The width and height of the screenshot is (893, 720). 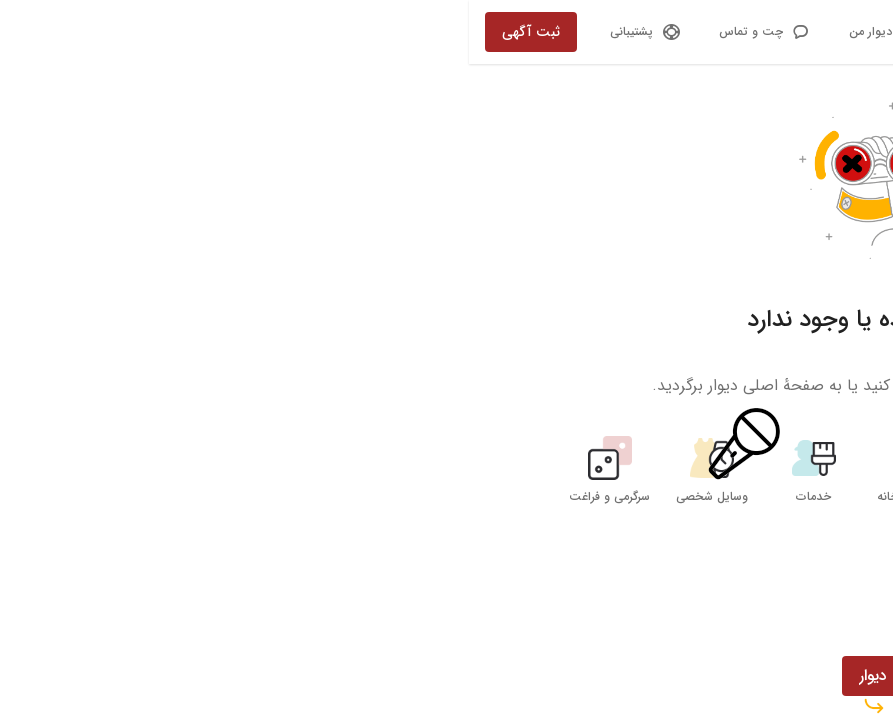 What do you see at coordinates (743, 445) in the screenshot?
I see `access voice recording or audio input` at bounding box center [743, 445].